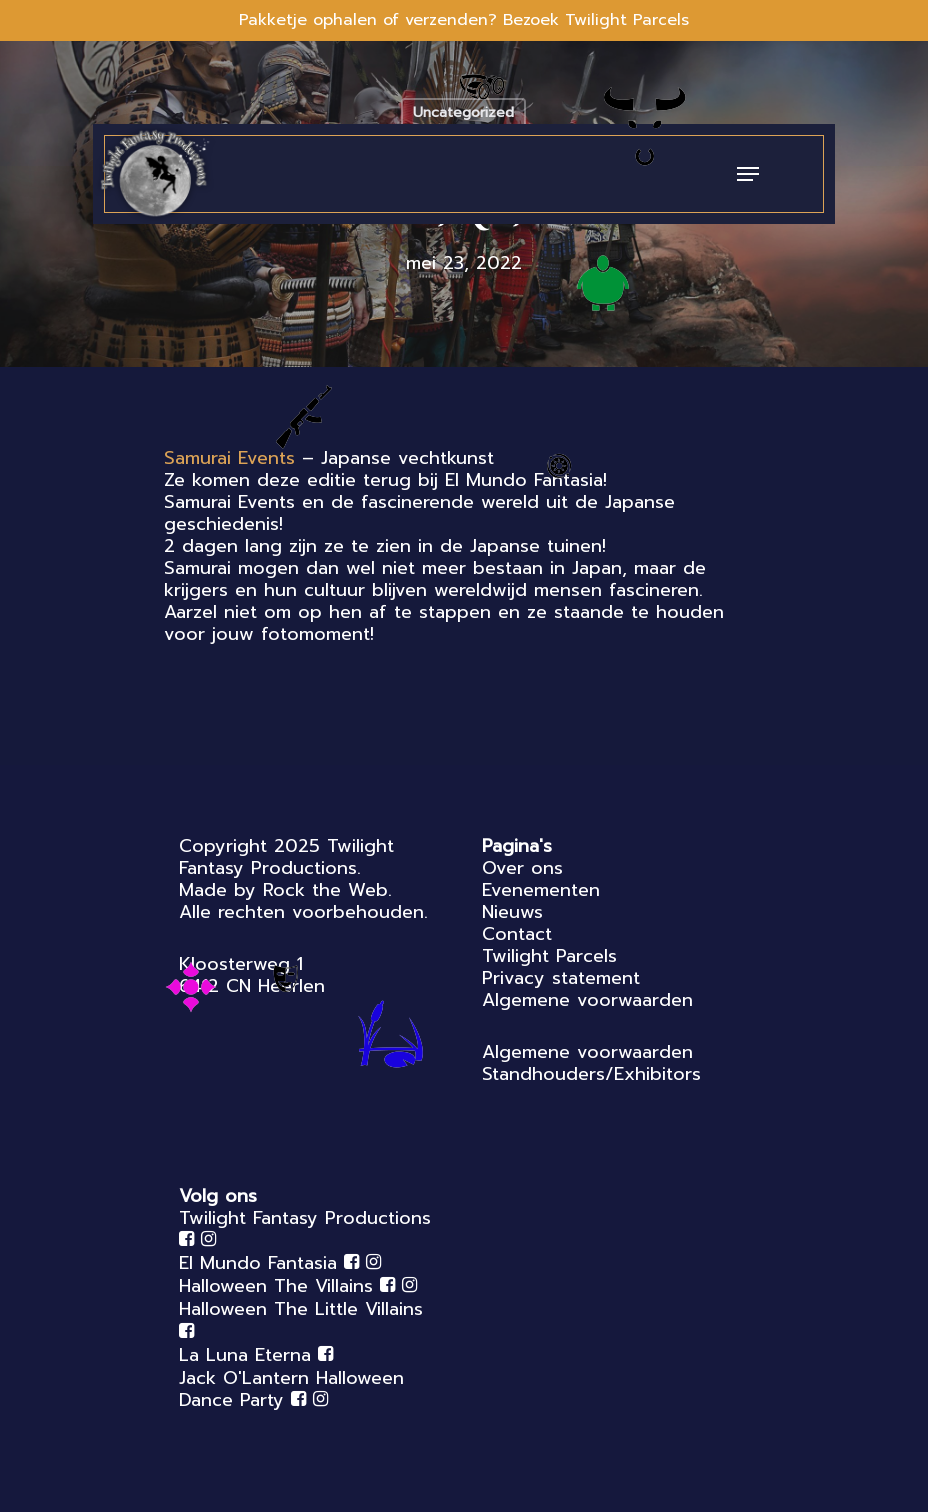 Image resolution: width=928 pixels, height=1512 pixels. Describe the element at coordinates (603, 283) in the screenshot. I see `indicates a character's weight or body type stat` at that location.